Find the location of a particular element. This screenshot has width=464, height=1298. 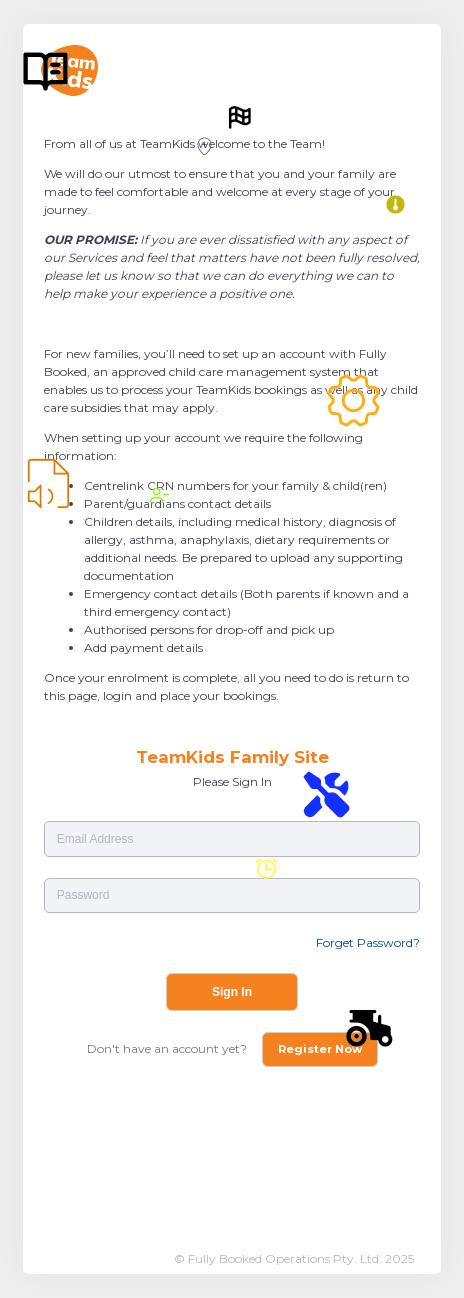

open reading mode or e-reader is located at coordinates (45, 68).